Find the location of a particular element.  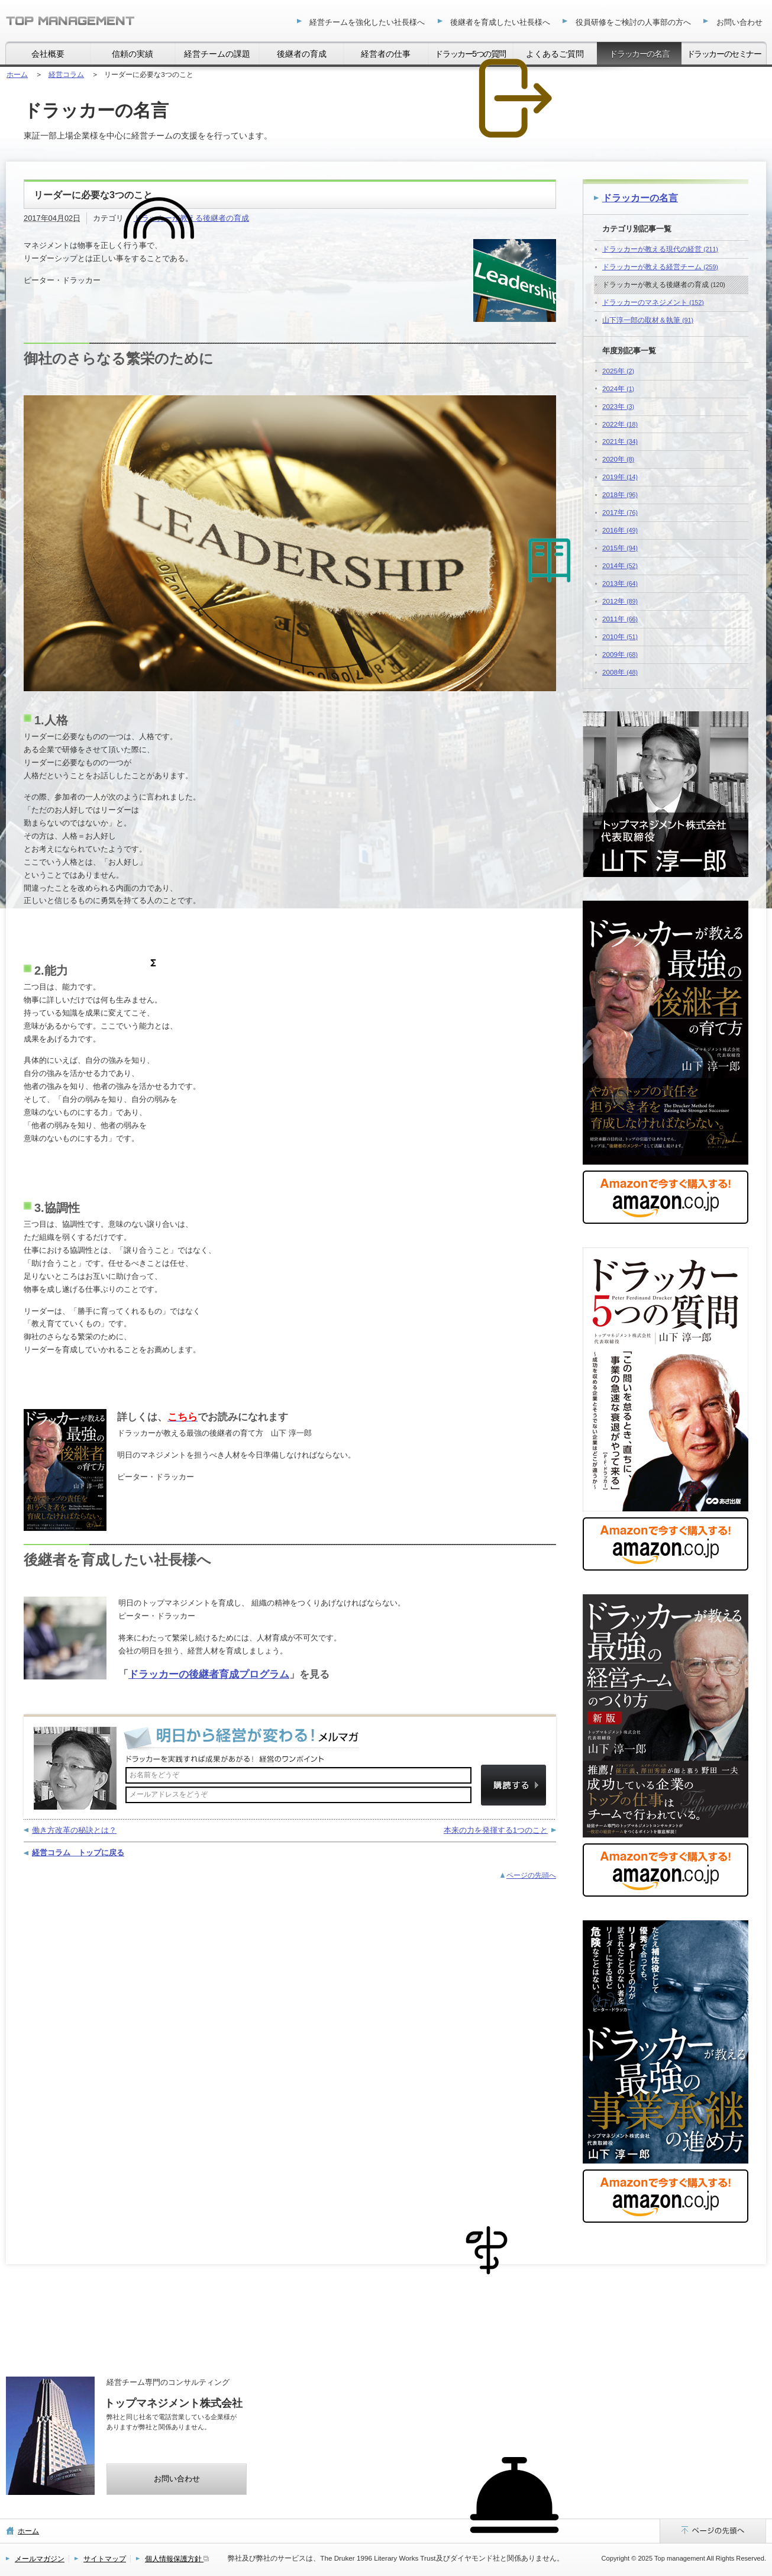

access storage lockers is located at coordinates (549, 559).